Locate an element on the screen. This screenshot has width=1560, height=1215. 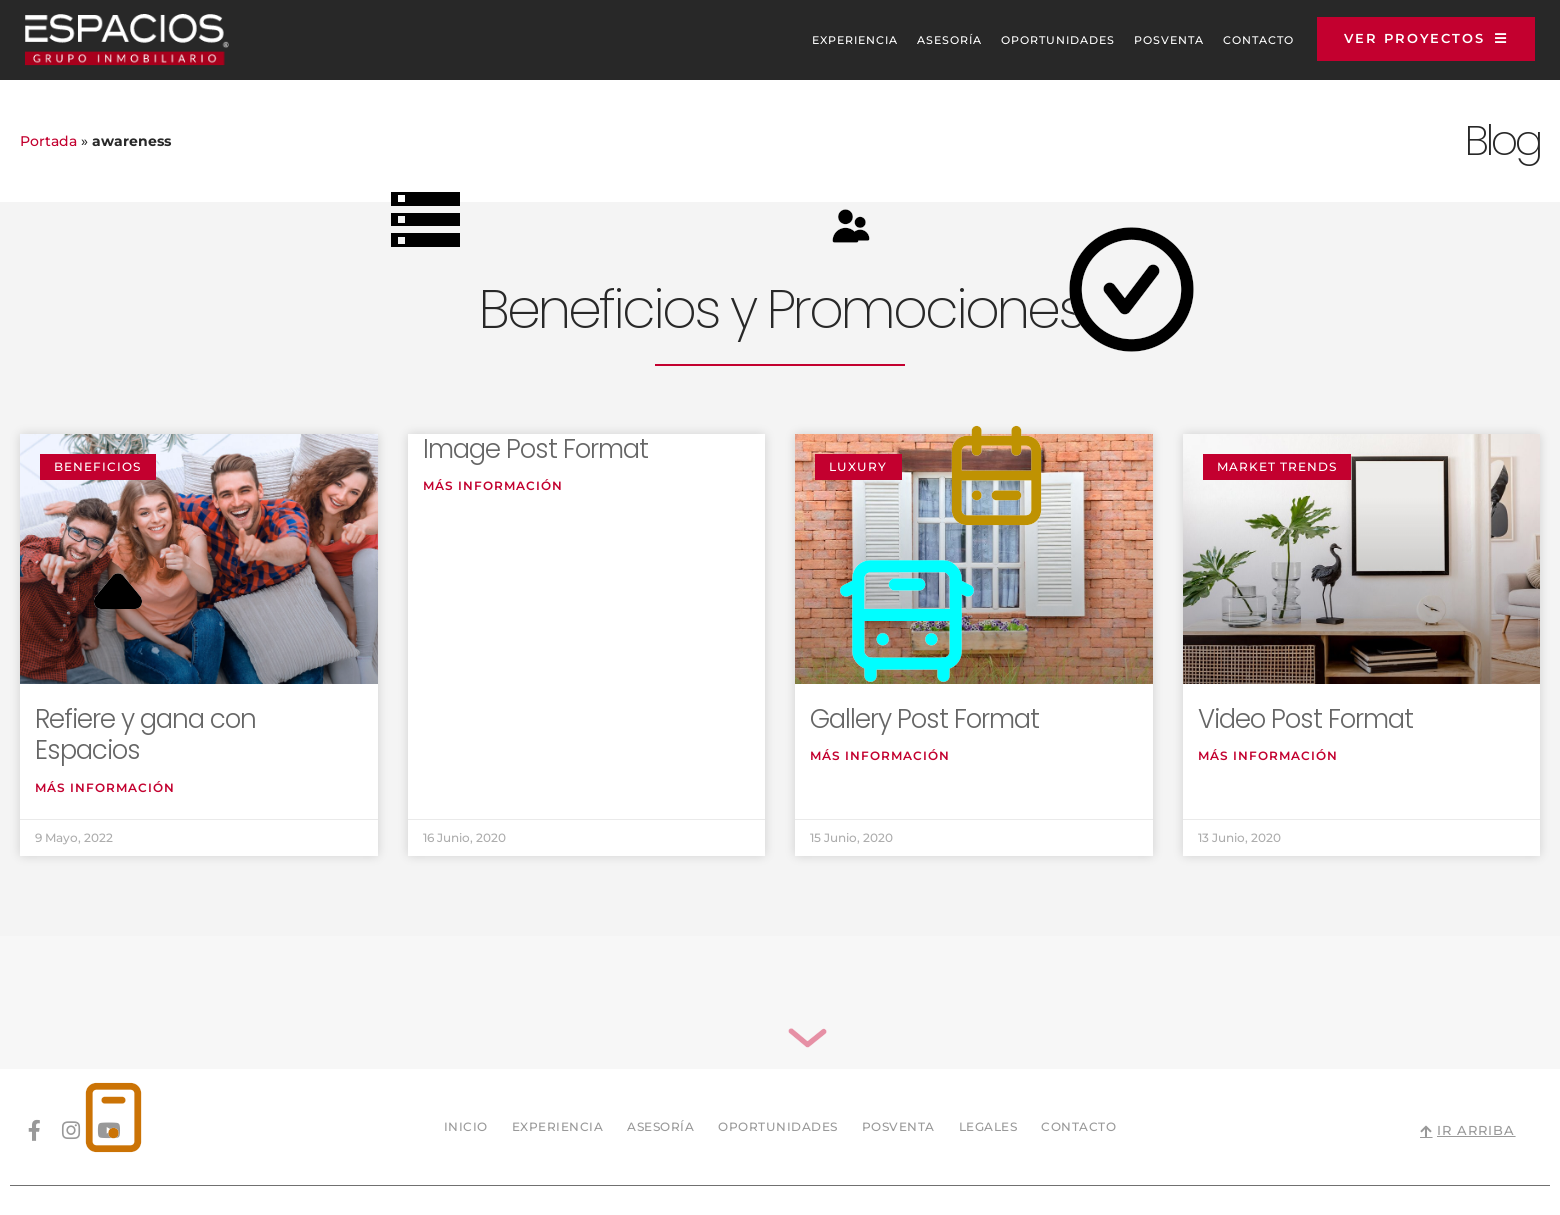
expand dropdown menu or content is located at coordinates (807, 1036).